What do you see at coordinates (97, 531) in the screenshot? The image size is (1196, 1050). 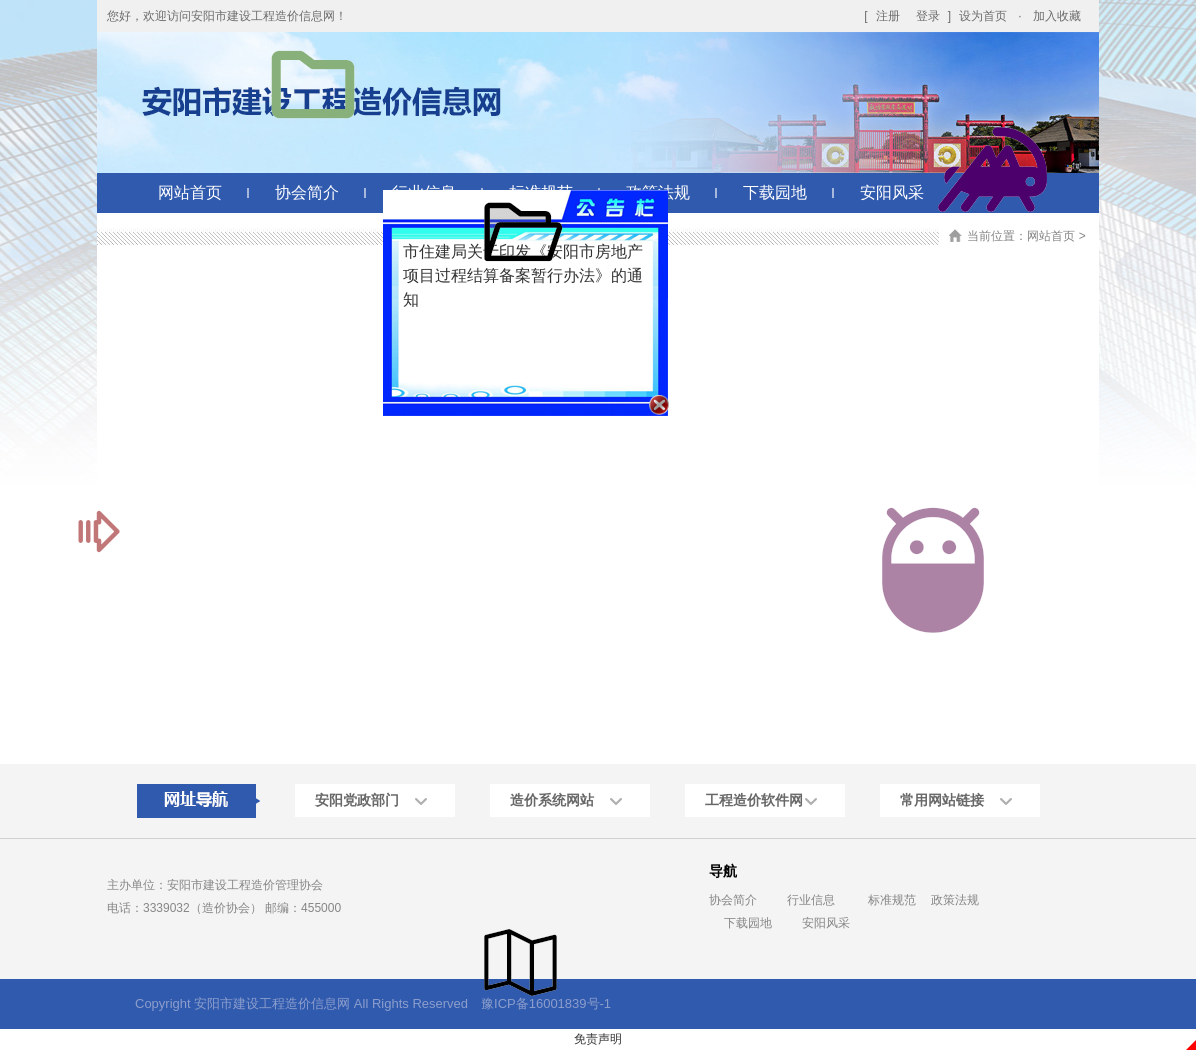 I see `skip forward or jump to the end` at bounding box center [97, 531].